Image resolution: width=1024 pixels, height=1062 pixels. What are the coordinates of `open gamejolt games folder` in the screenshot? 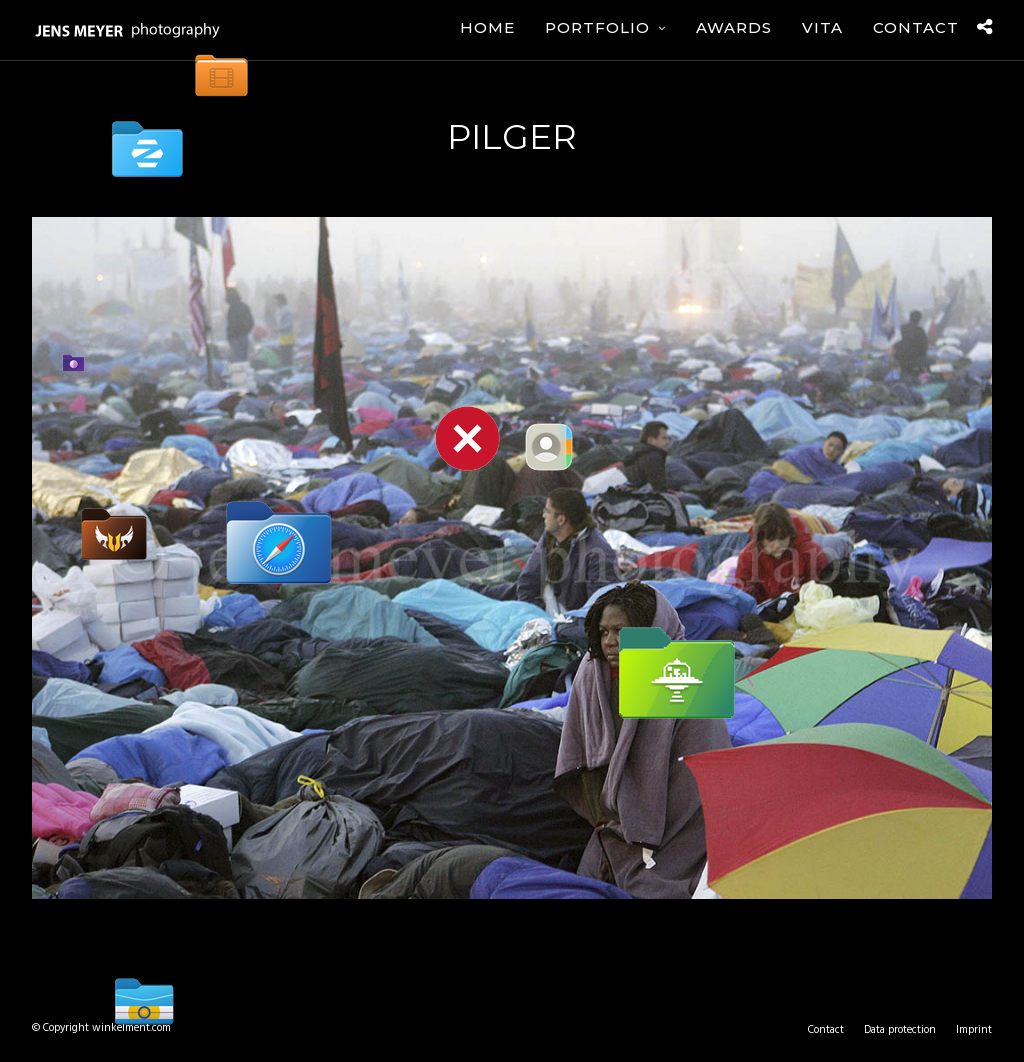 It's located at (677, 676).